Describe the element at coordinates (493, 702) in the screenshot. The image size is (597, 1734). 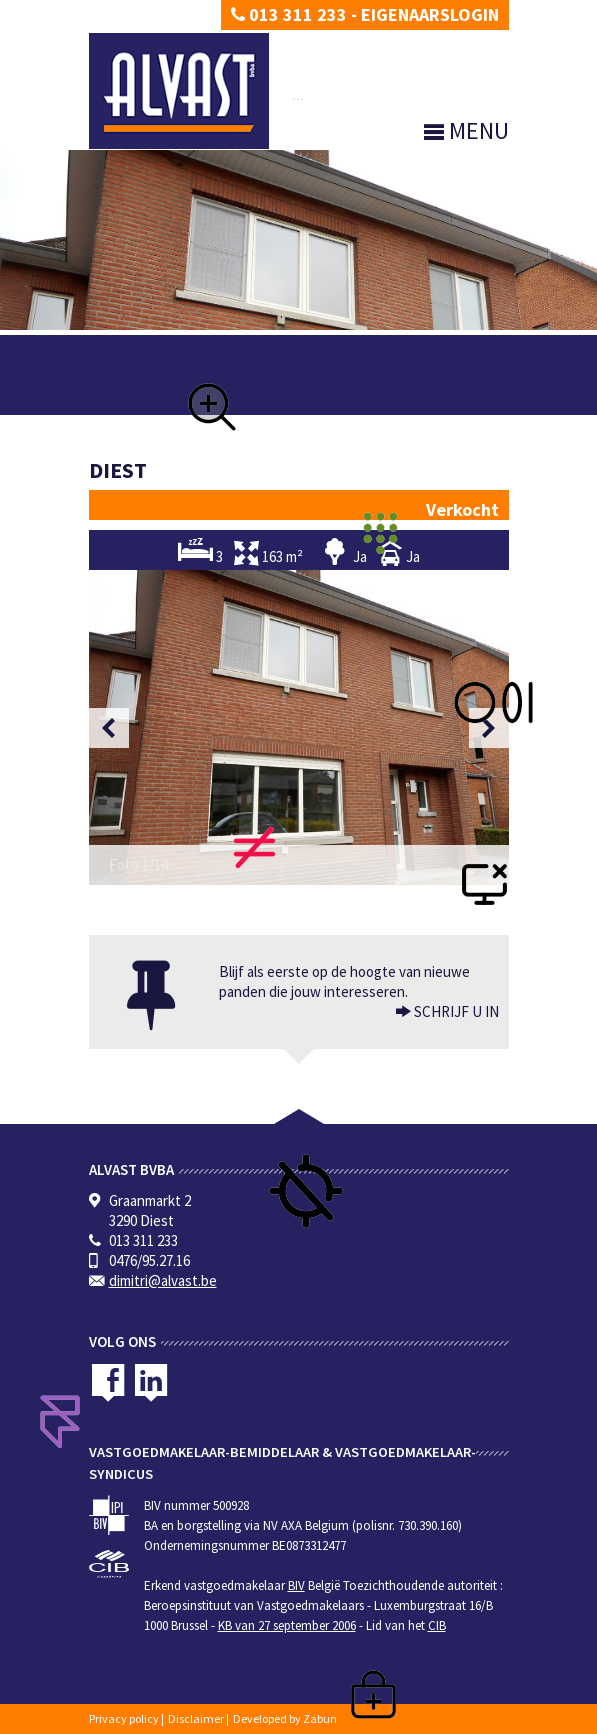
I see `visit medium article or profile` at that location.